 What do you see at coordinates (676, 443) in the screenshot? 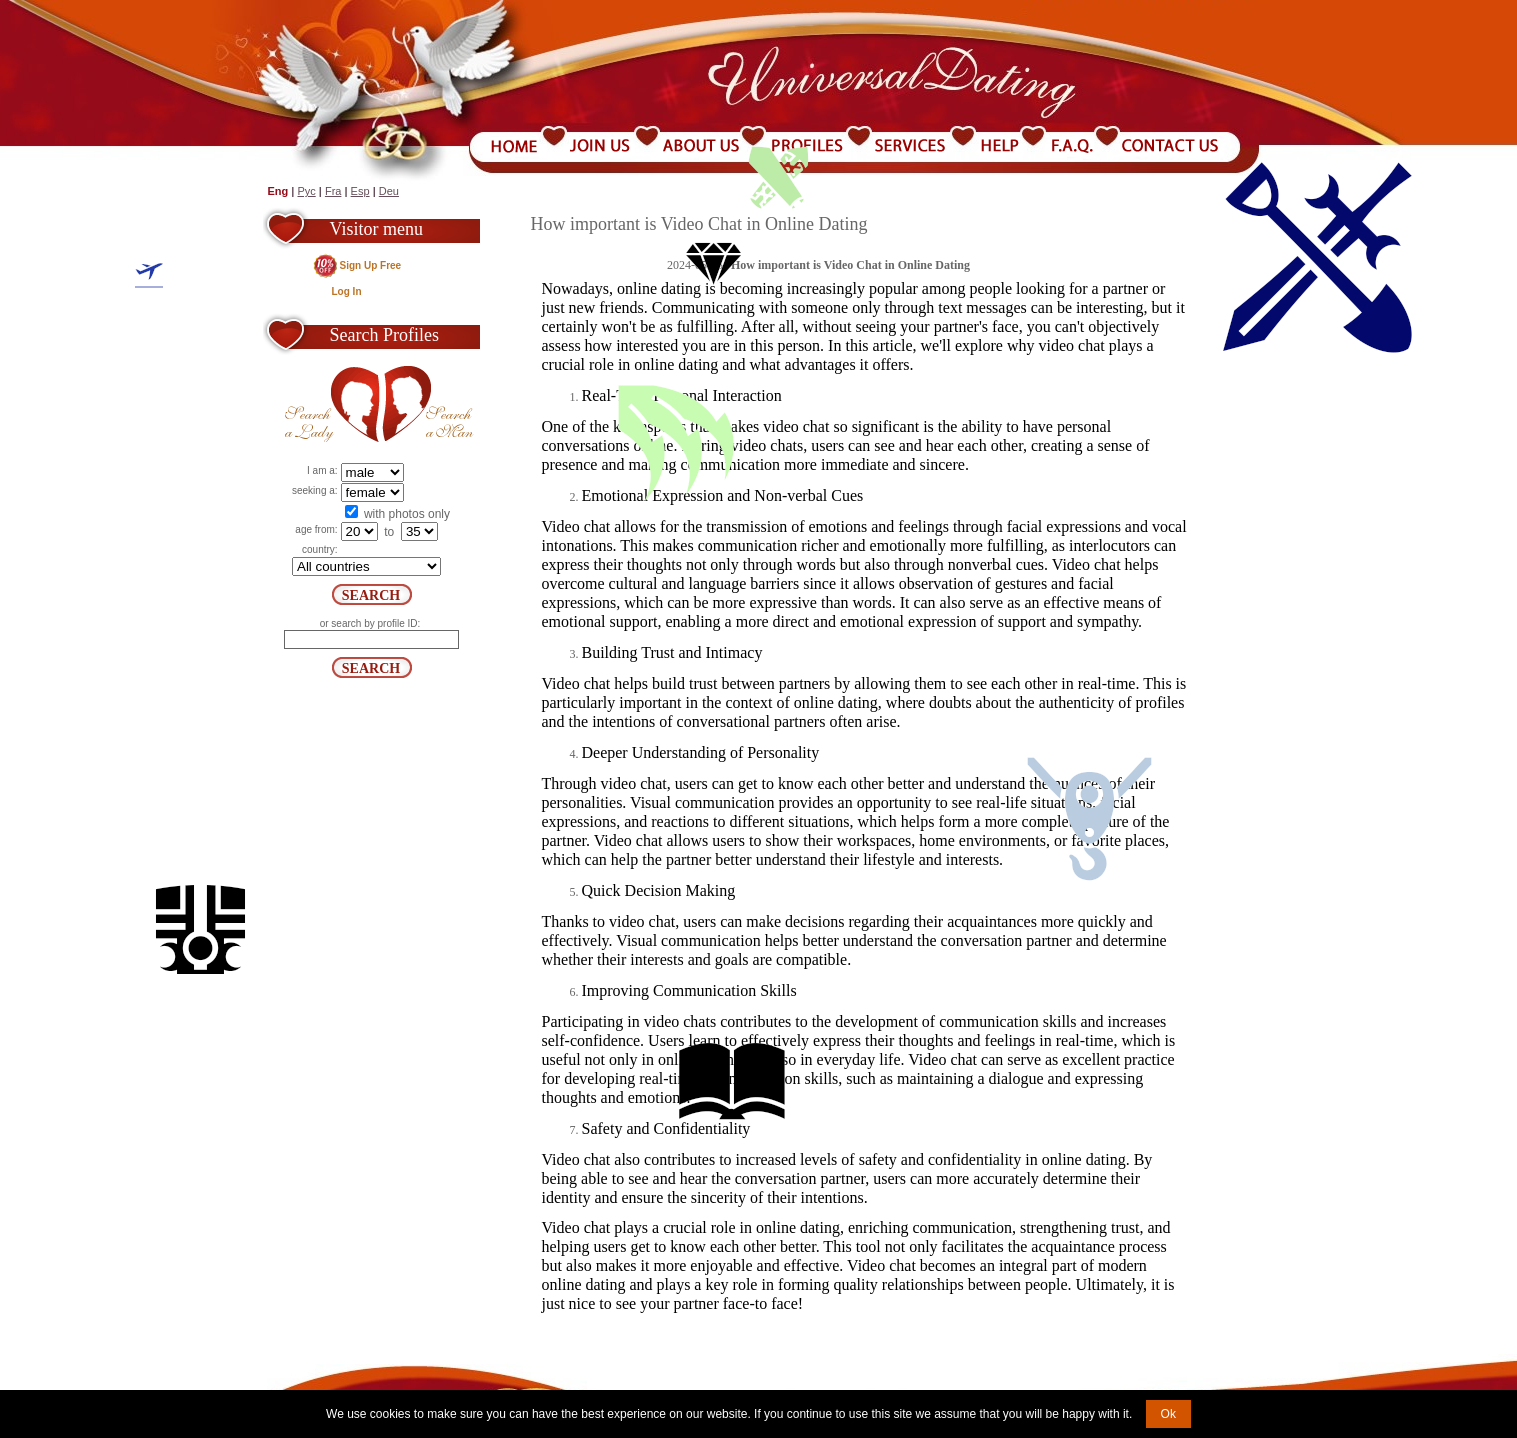
I see `select barbed nails ability or attack` at bounding box center [676, 443].